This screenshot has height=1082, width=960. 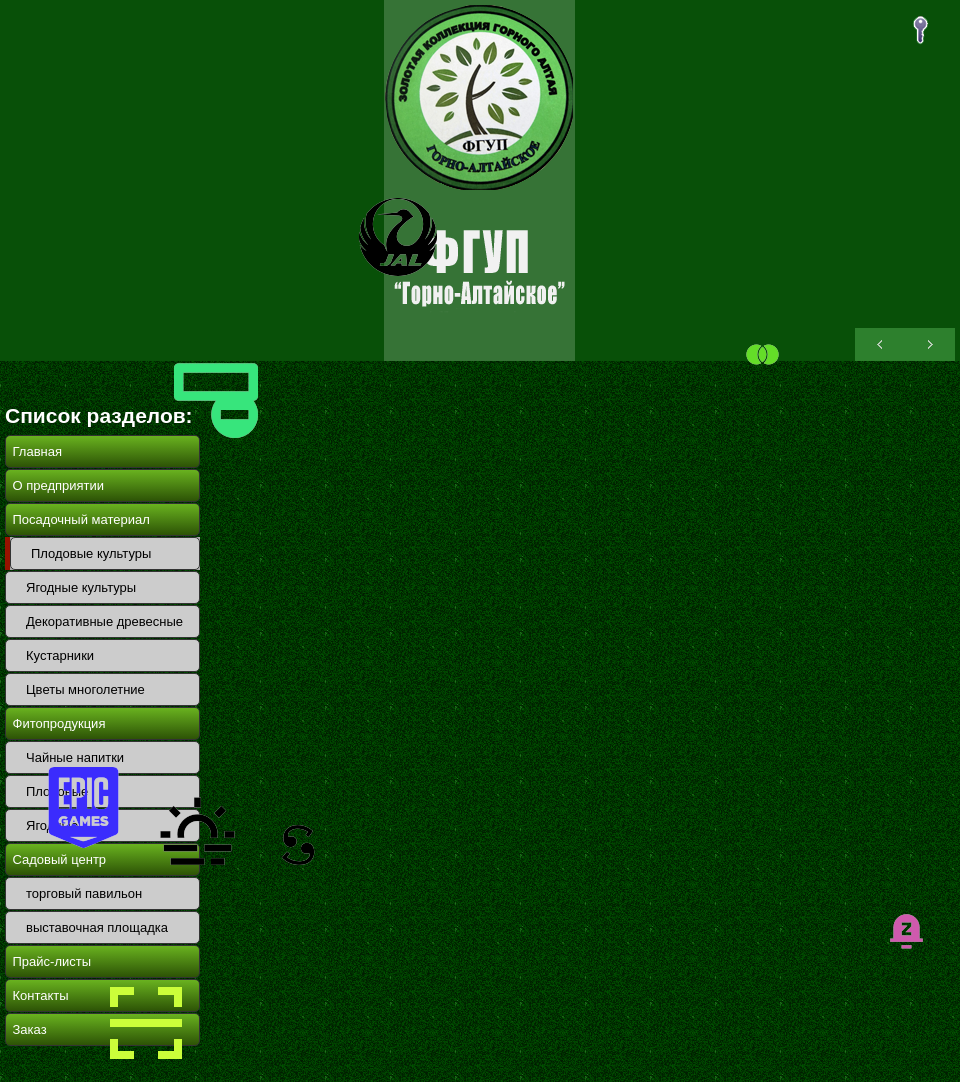 I want to click on scan a QR code, so click(x=146, y=1023).